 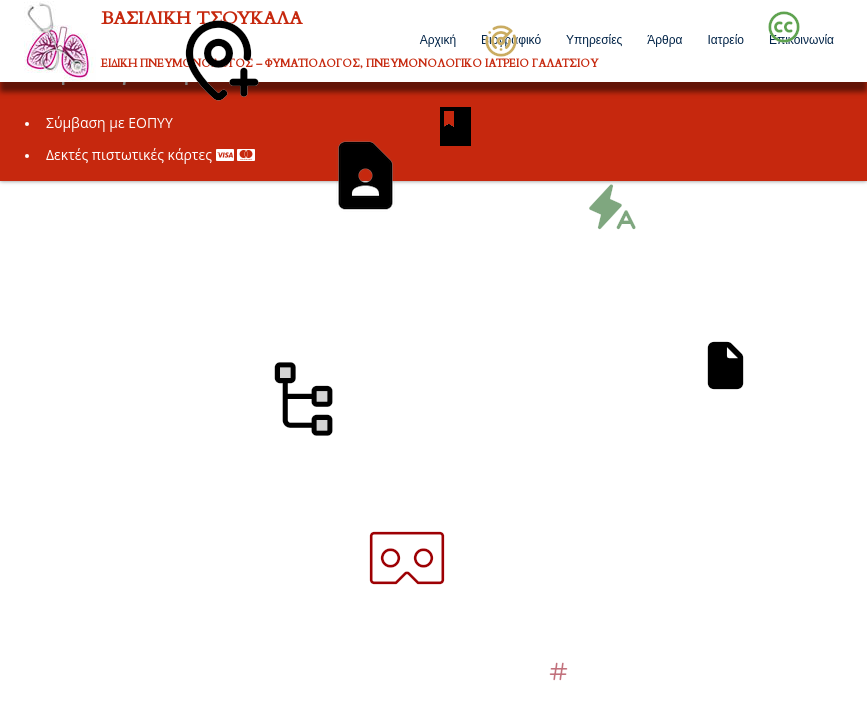 What do you see at coordinates (611, 208) in the screenshot?
I see `enable auto-flash mode for camera` at bounding box center [611, 208].